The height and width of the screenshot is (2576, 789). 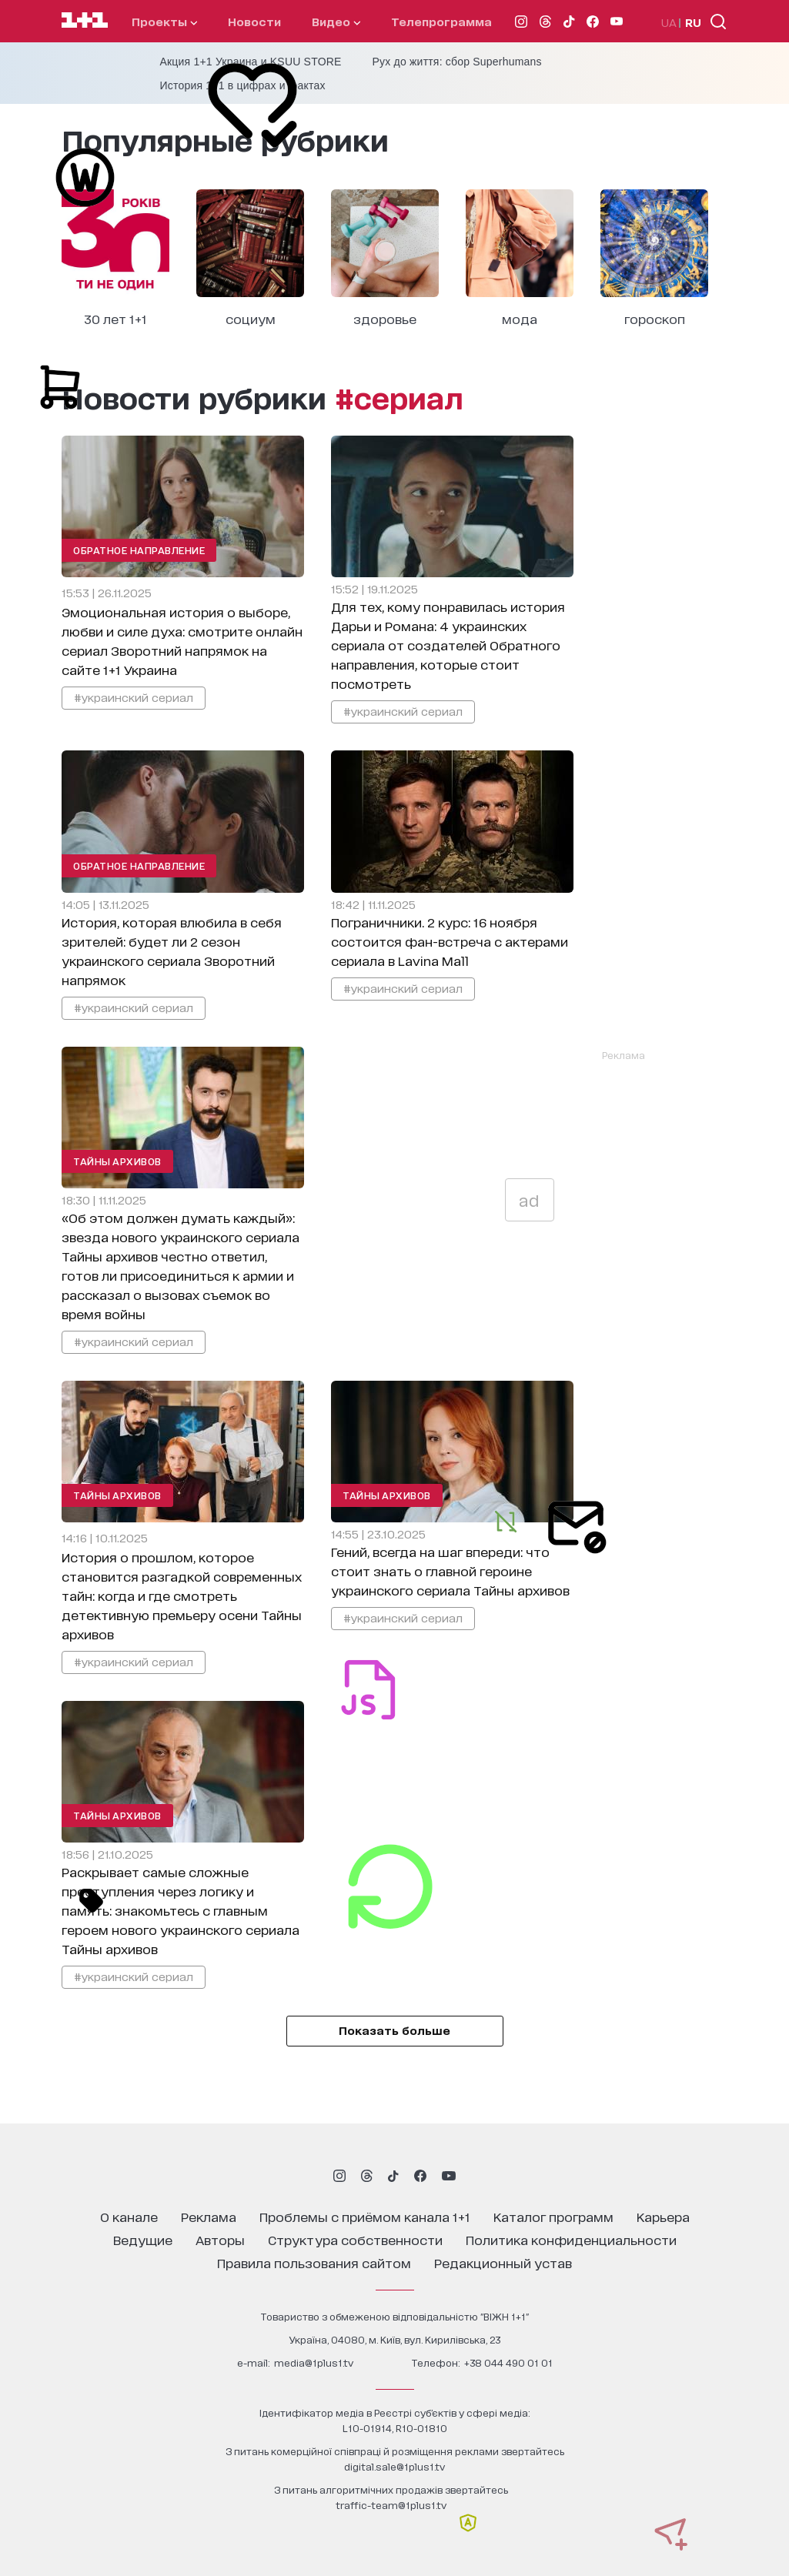 What do you see at coordinates (91, 1900) in the screenshot?
I see `add or manage tags` at bounding box center [91, 1900].